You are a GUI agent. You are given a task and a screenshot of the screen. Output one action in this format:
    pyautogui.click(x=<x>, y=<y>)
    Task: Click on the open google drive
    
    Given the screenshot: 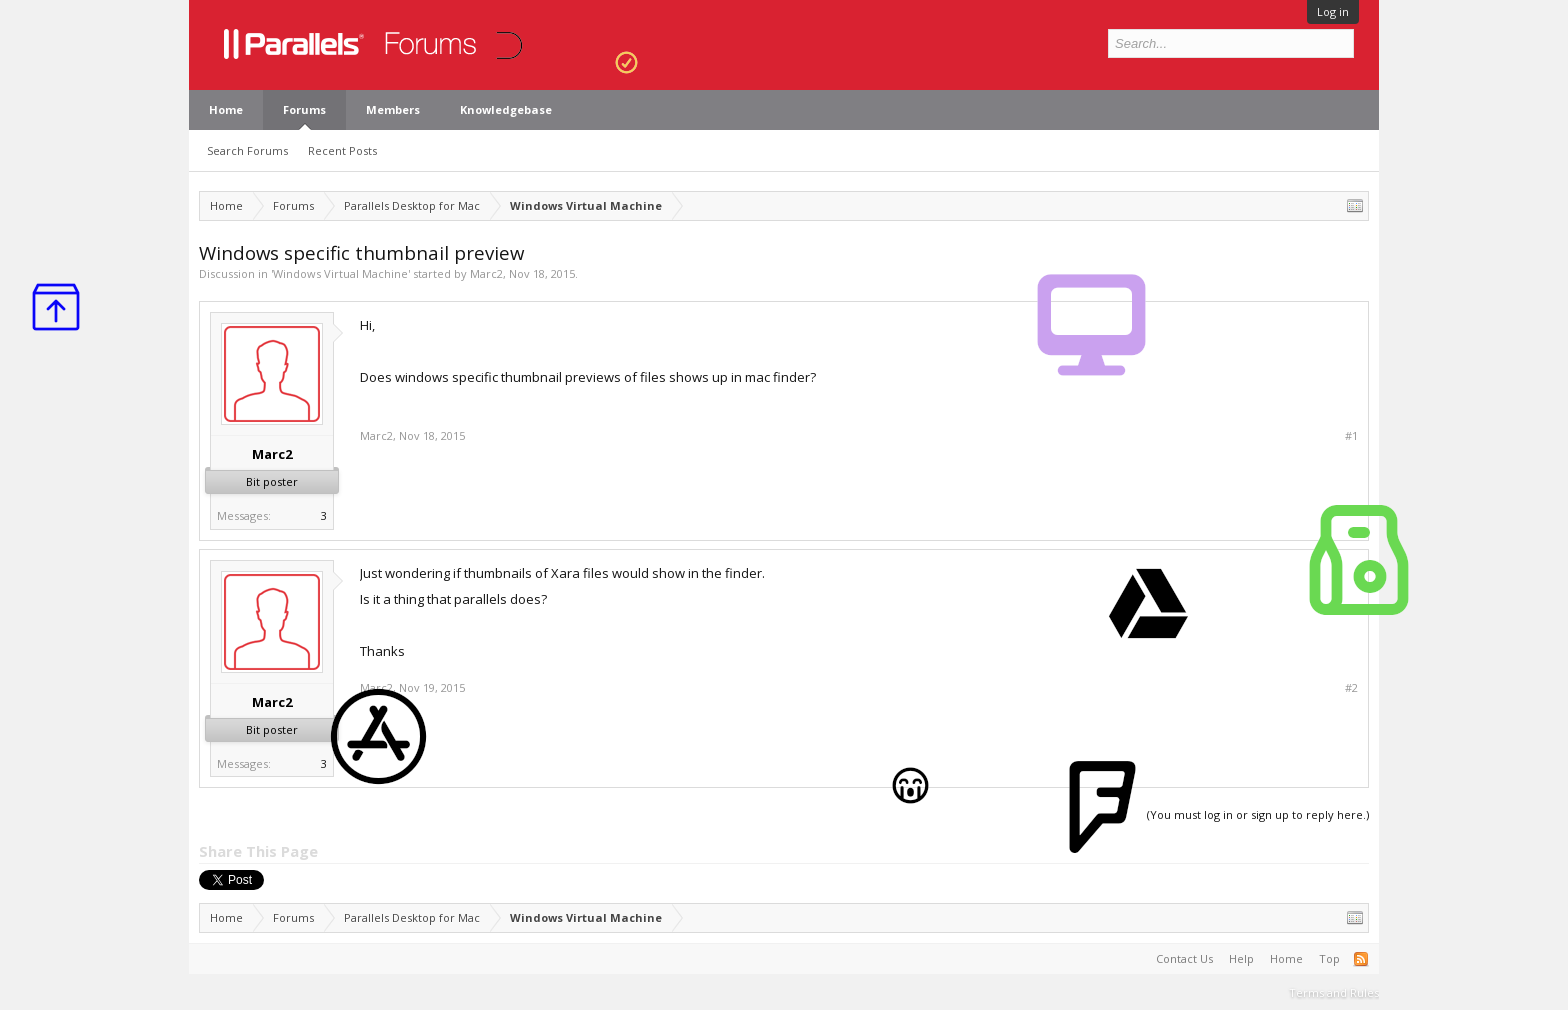 What is the action you would take?
    pyautogui.click(x=1148, y=603)
    